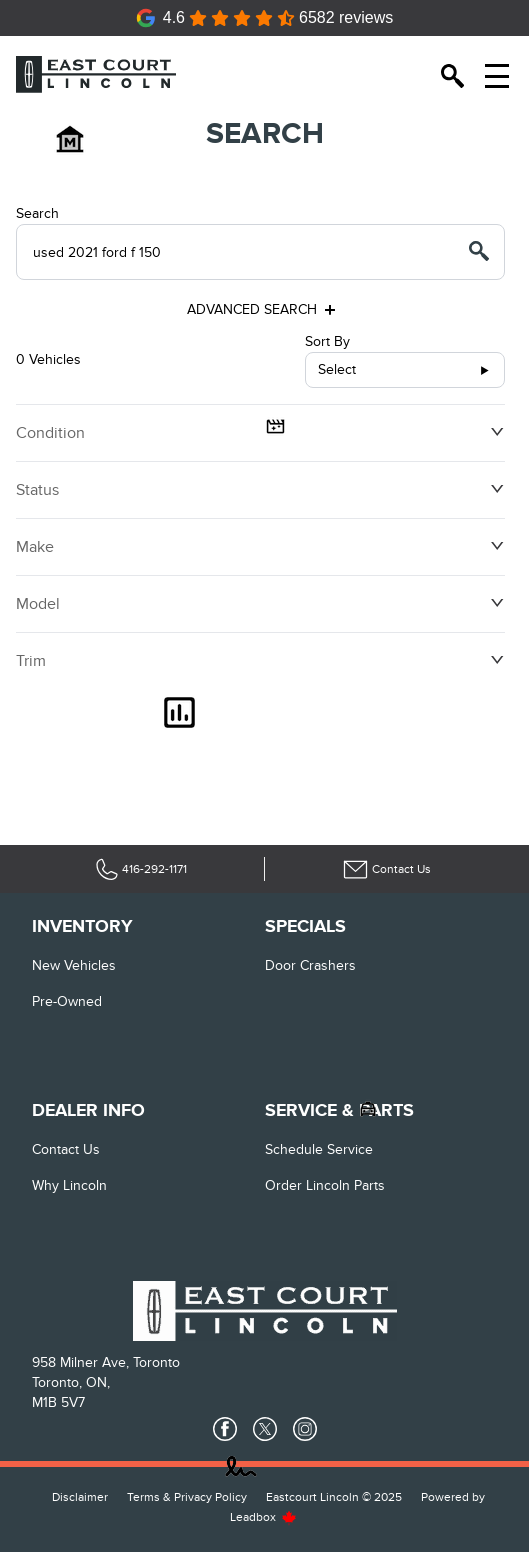 This screenshot has height=1552, width=529. What do you see at coordinates (241, 1467) in the screenshot?
I see `add your signature to a document` at bounding box center [241, 1467].